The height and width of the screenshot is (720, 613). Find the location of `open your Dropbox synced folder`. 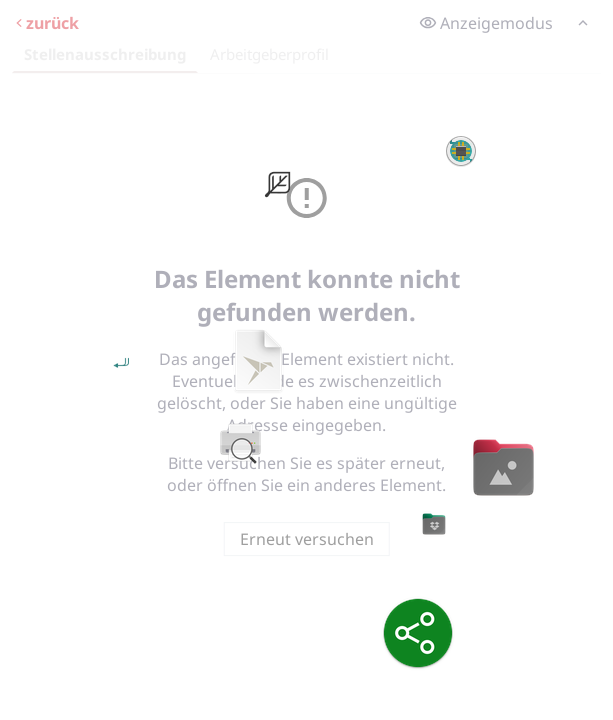

open your Dropbox synced folder is located at coordinates (434, 524).